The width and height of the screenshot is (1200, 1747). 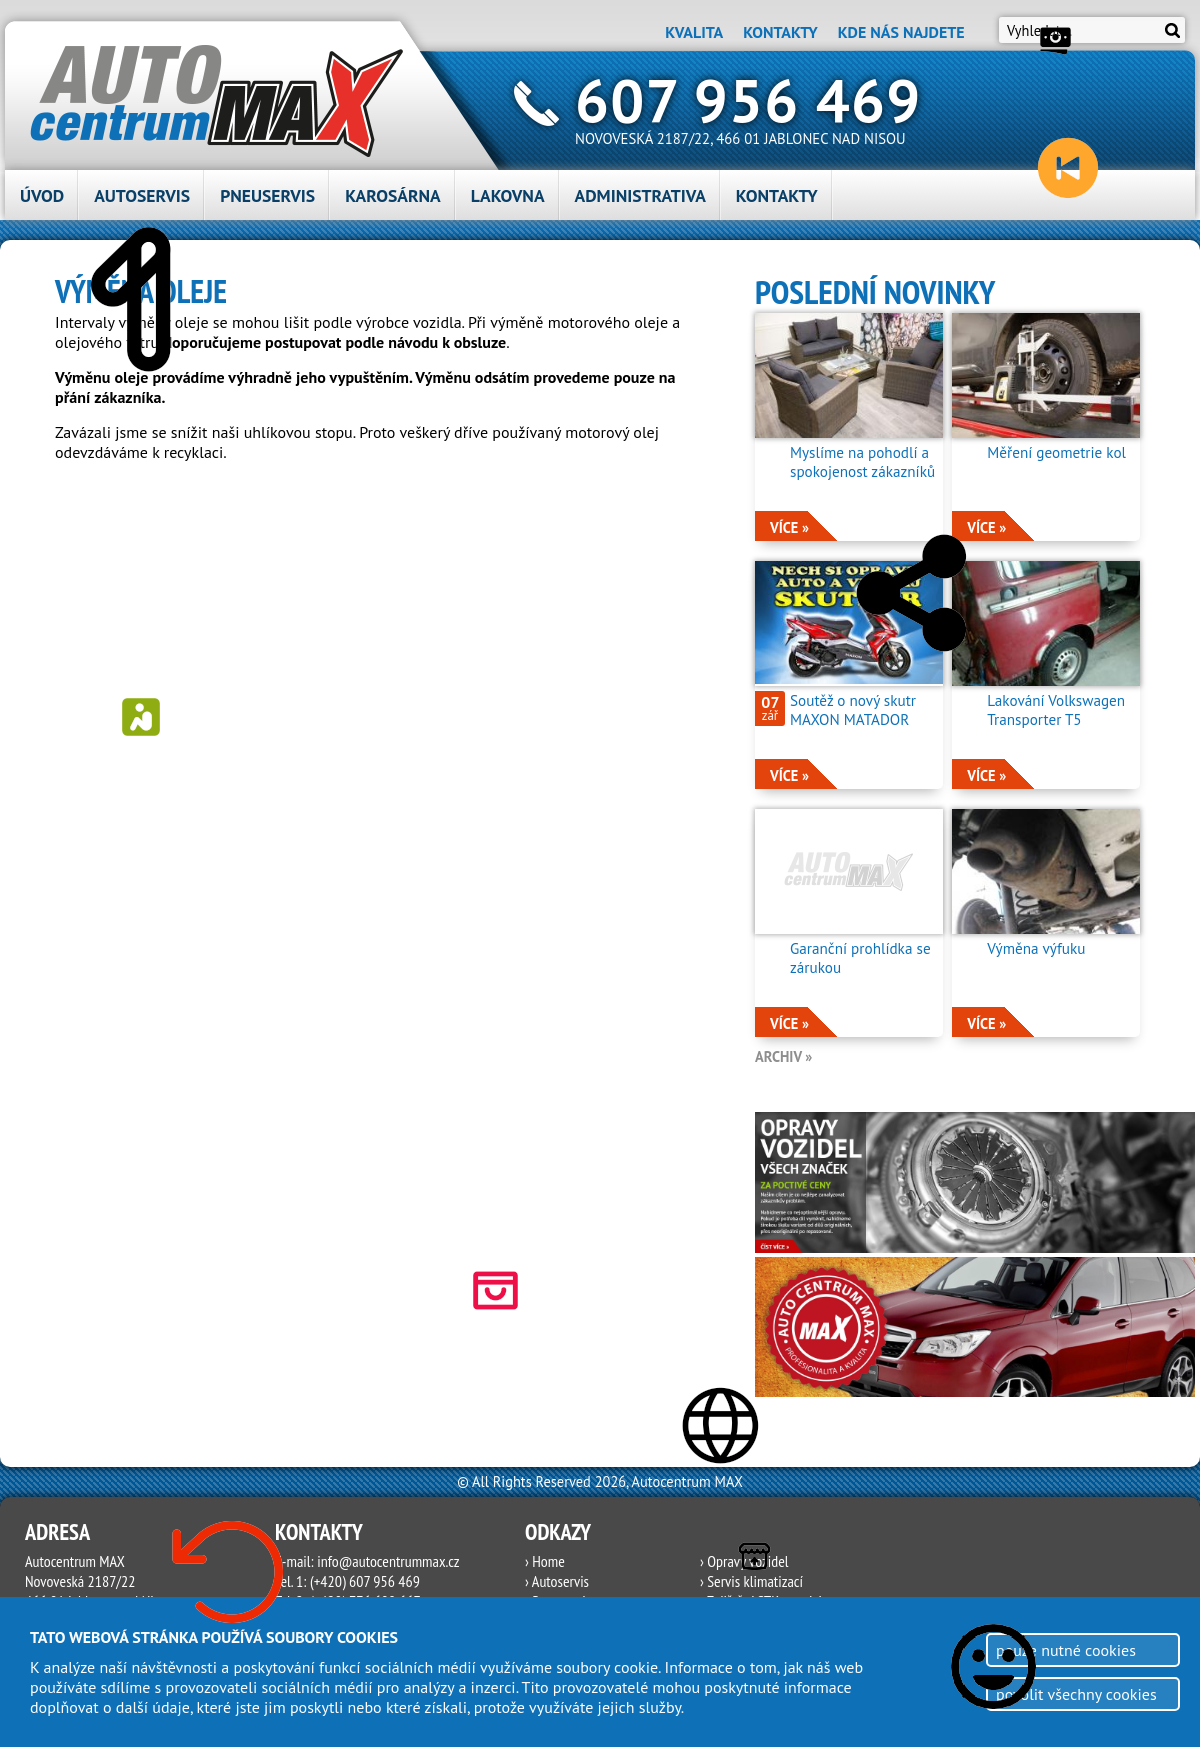 I want to click on indicates a confined space or restricted area, so click(x=141, y=717).